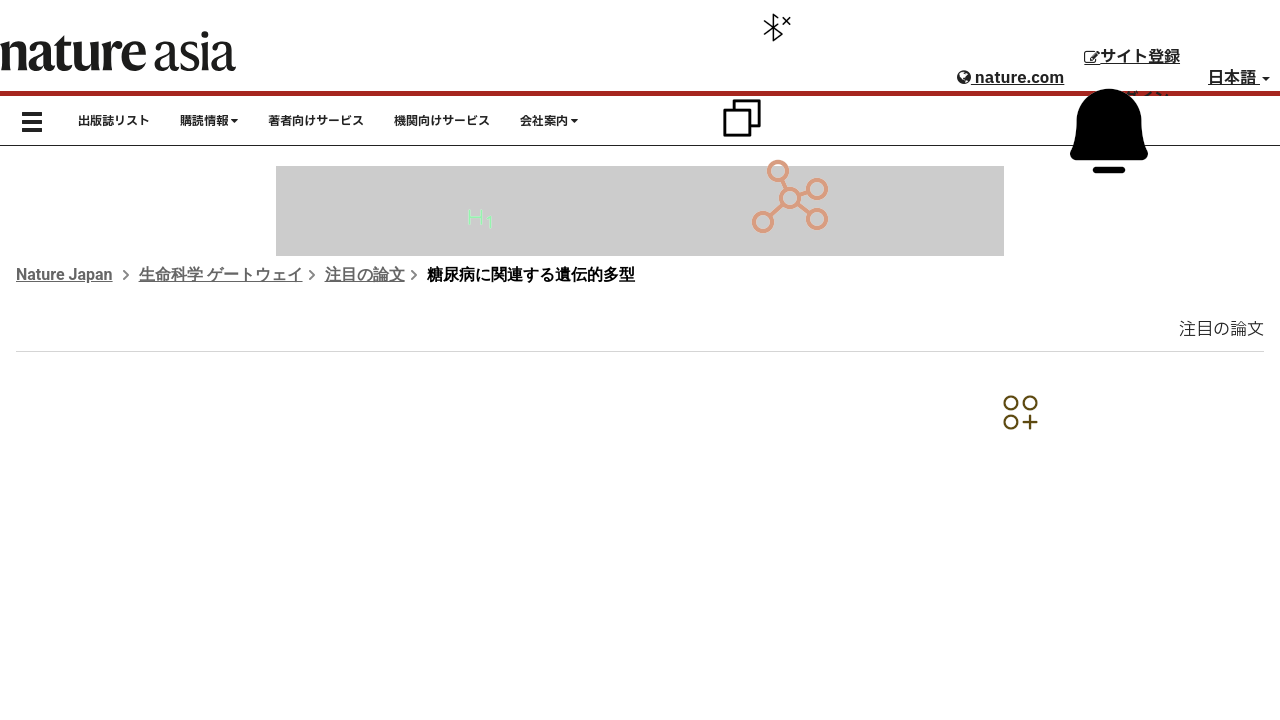 The image size is (1280, 720). Describe the element at coordinates (790, 198) in the screenshot. I see `view network connections or relationships` at that location.